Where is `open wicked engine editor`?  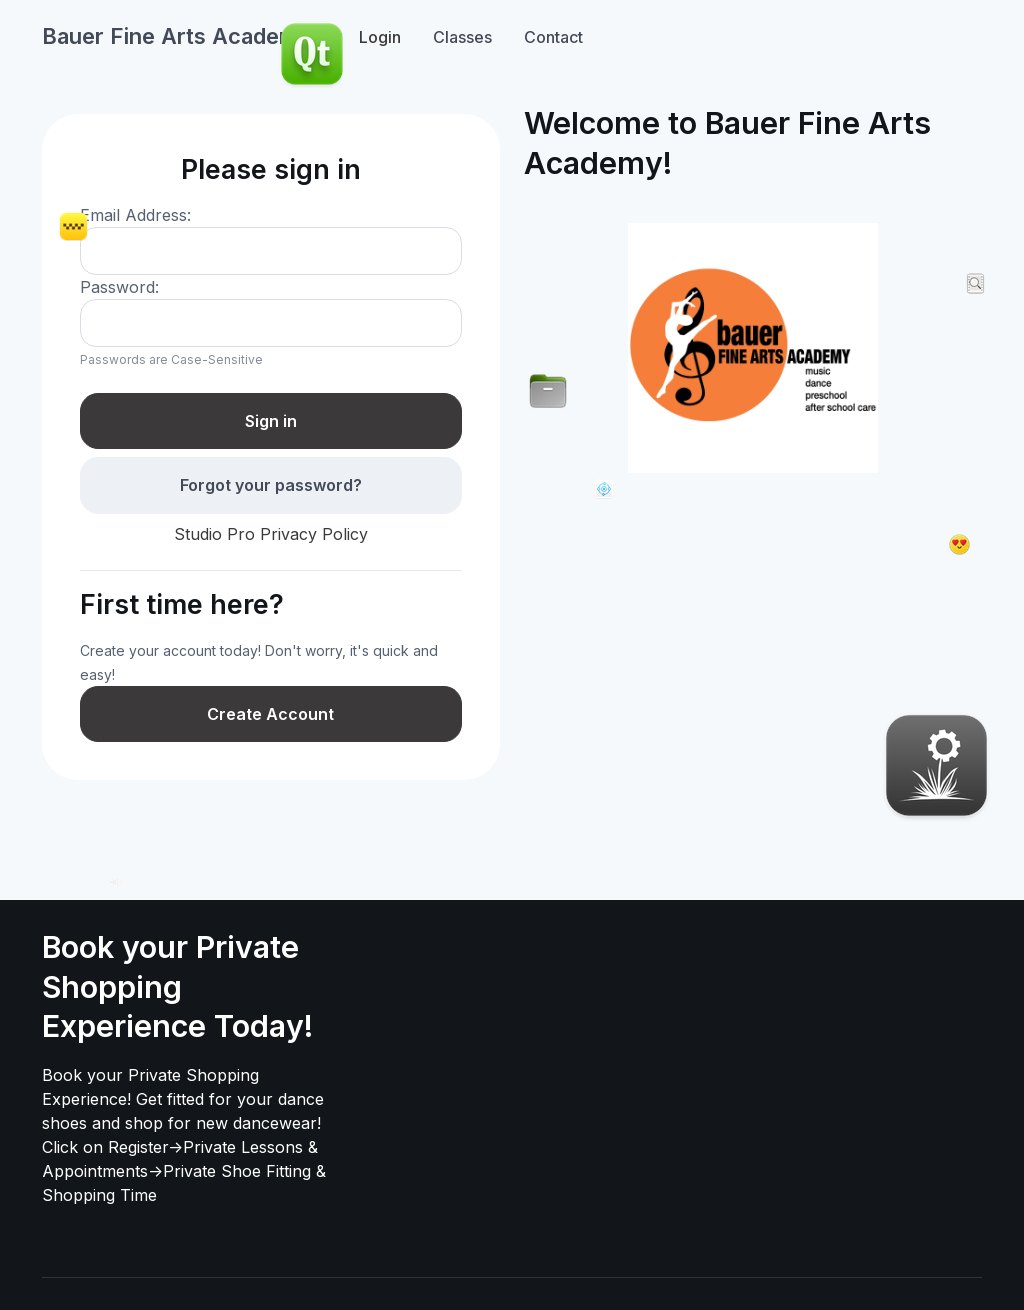
open wicked engine editor is located at coordinates (936, 765).